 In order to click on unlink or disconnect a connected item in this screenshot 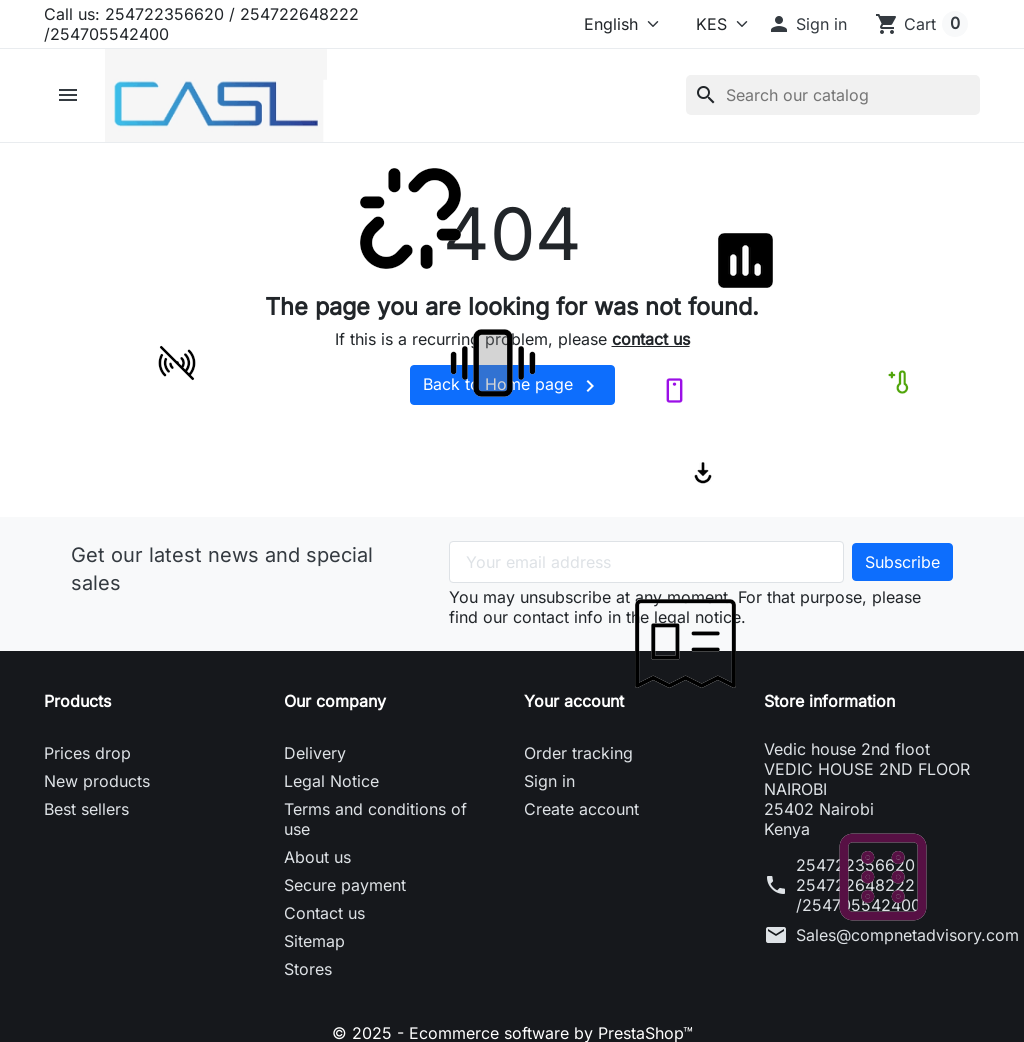, I will do `click(410, 218)`.